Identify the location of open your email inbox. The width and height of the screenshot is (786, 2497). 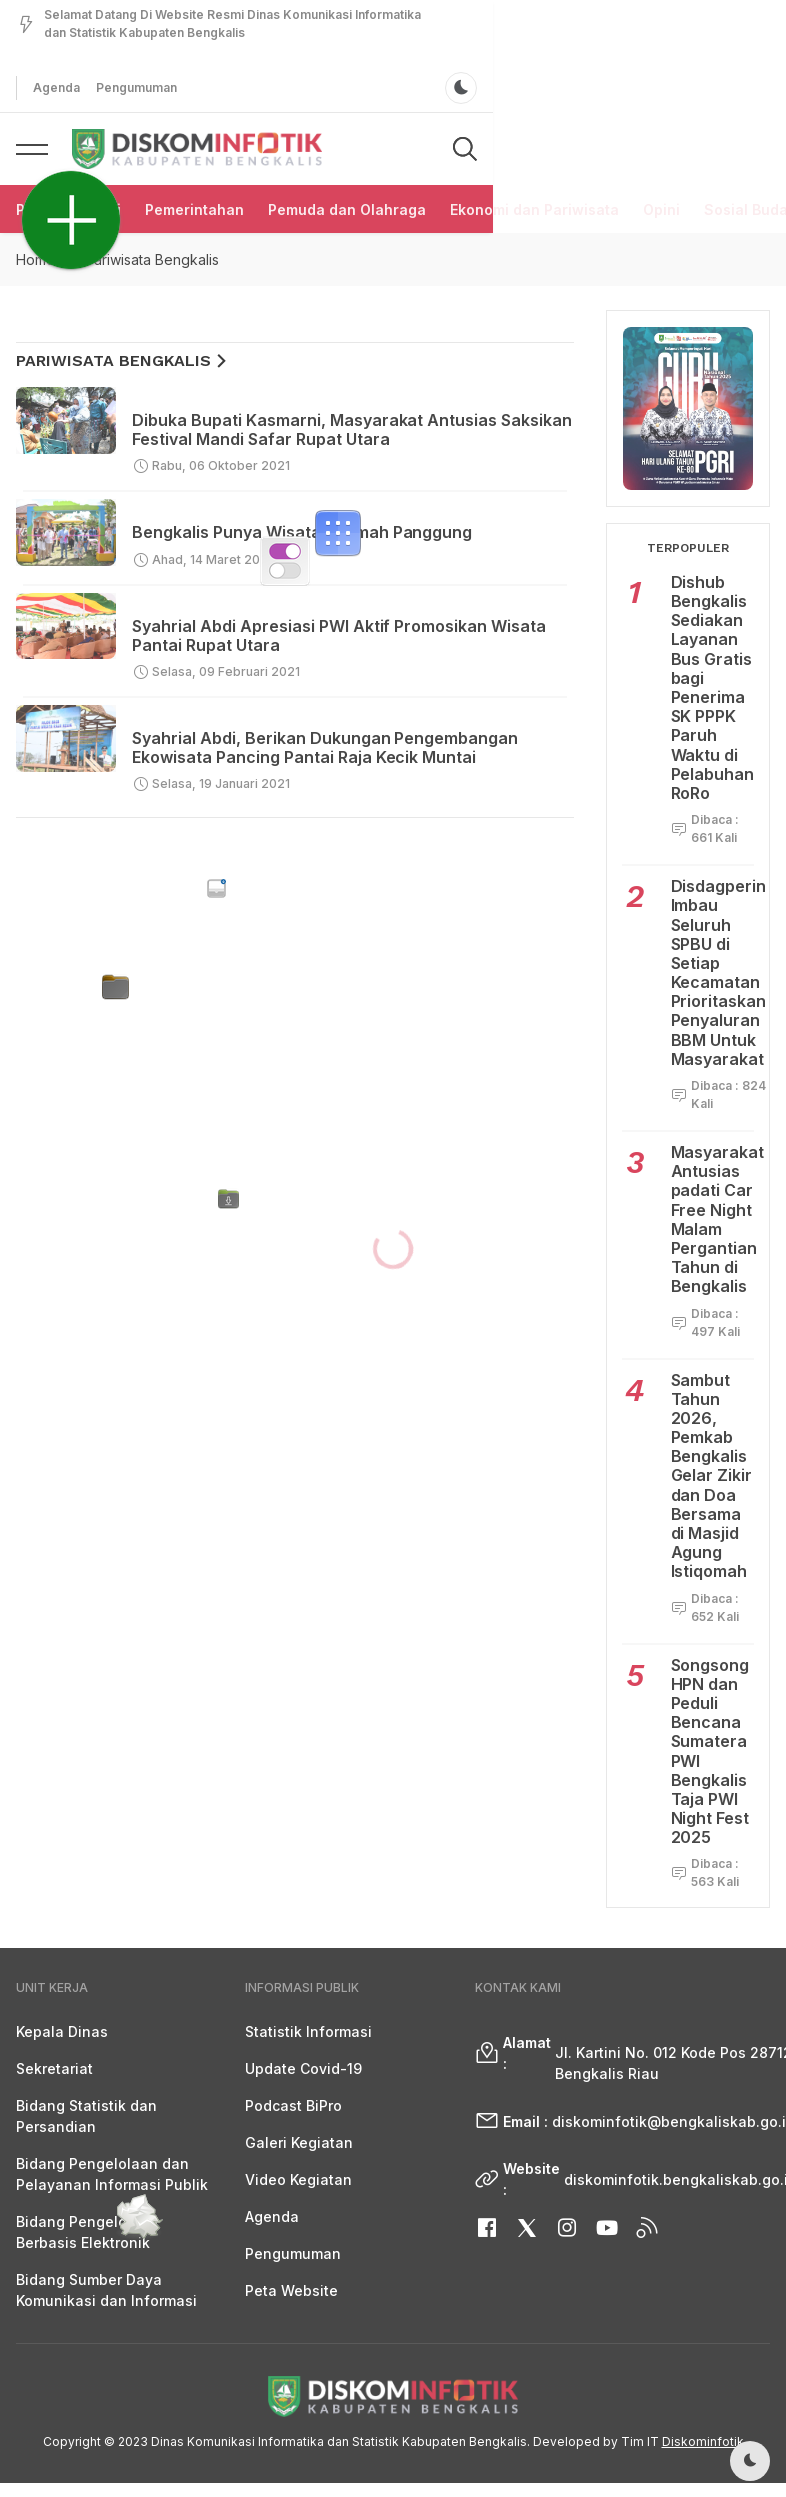
(216, 888).